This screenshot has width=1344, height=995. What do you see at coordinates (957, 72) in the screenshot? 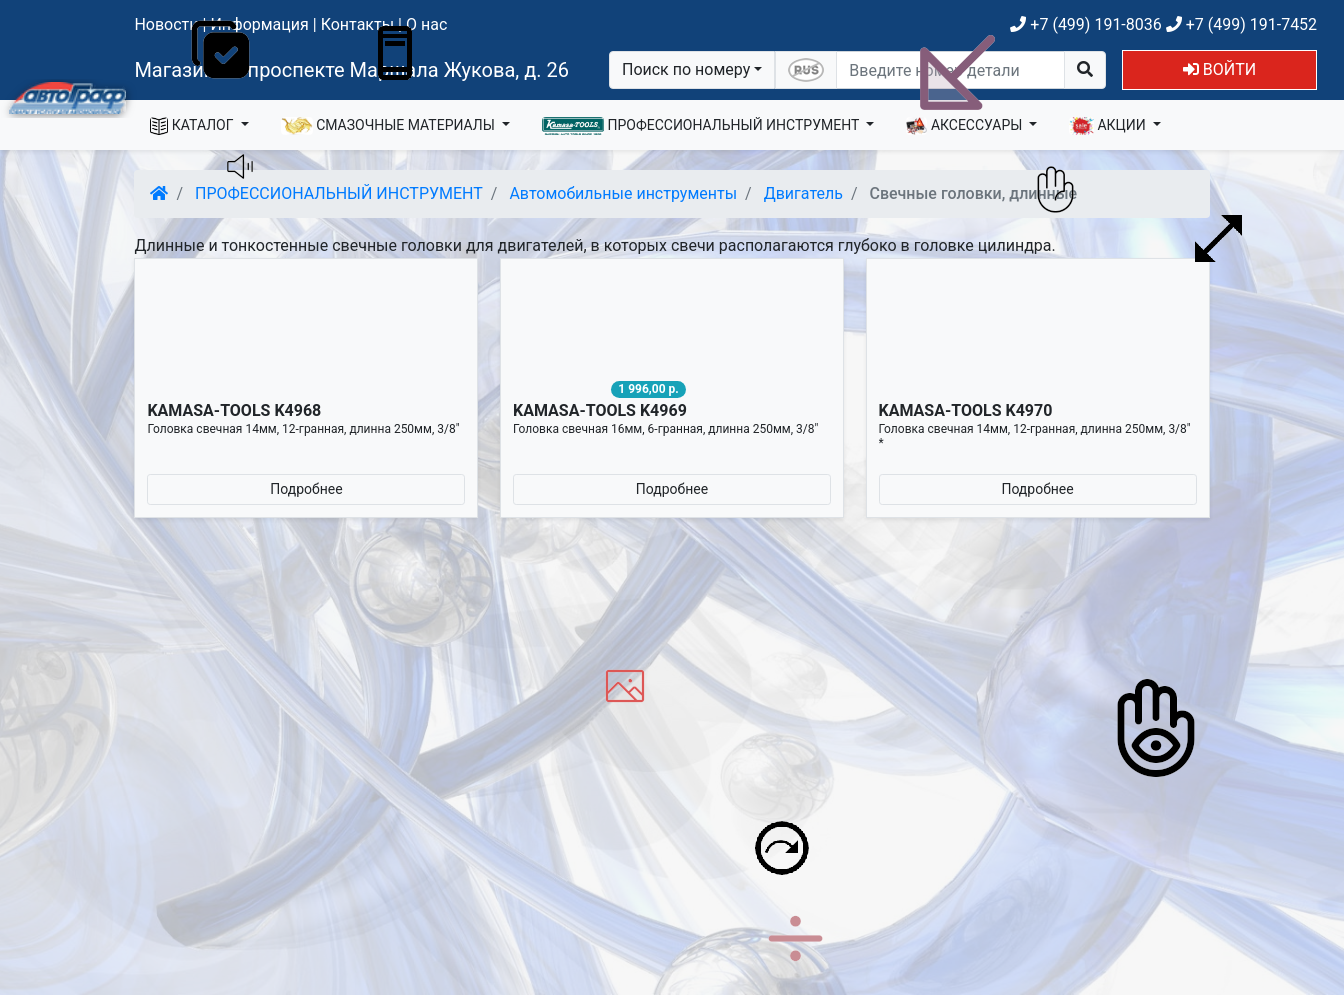
I see `navigate to previous or back-left content` at bounding box center [957, 72].